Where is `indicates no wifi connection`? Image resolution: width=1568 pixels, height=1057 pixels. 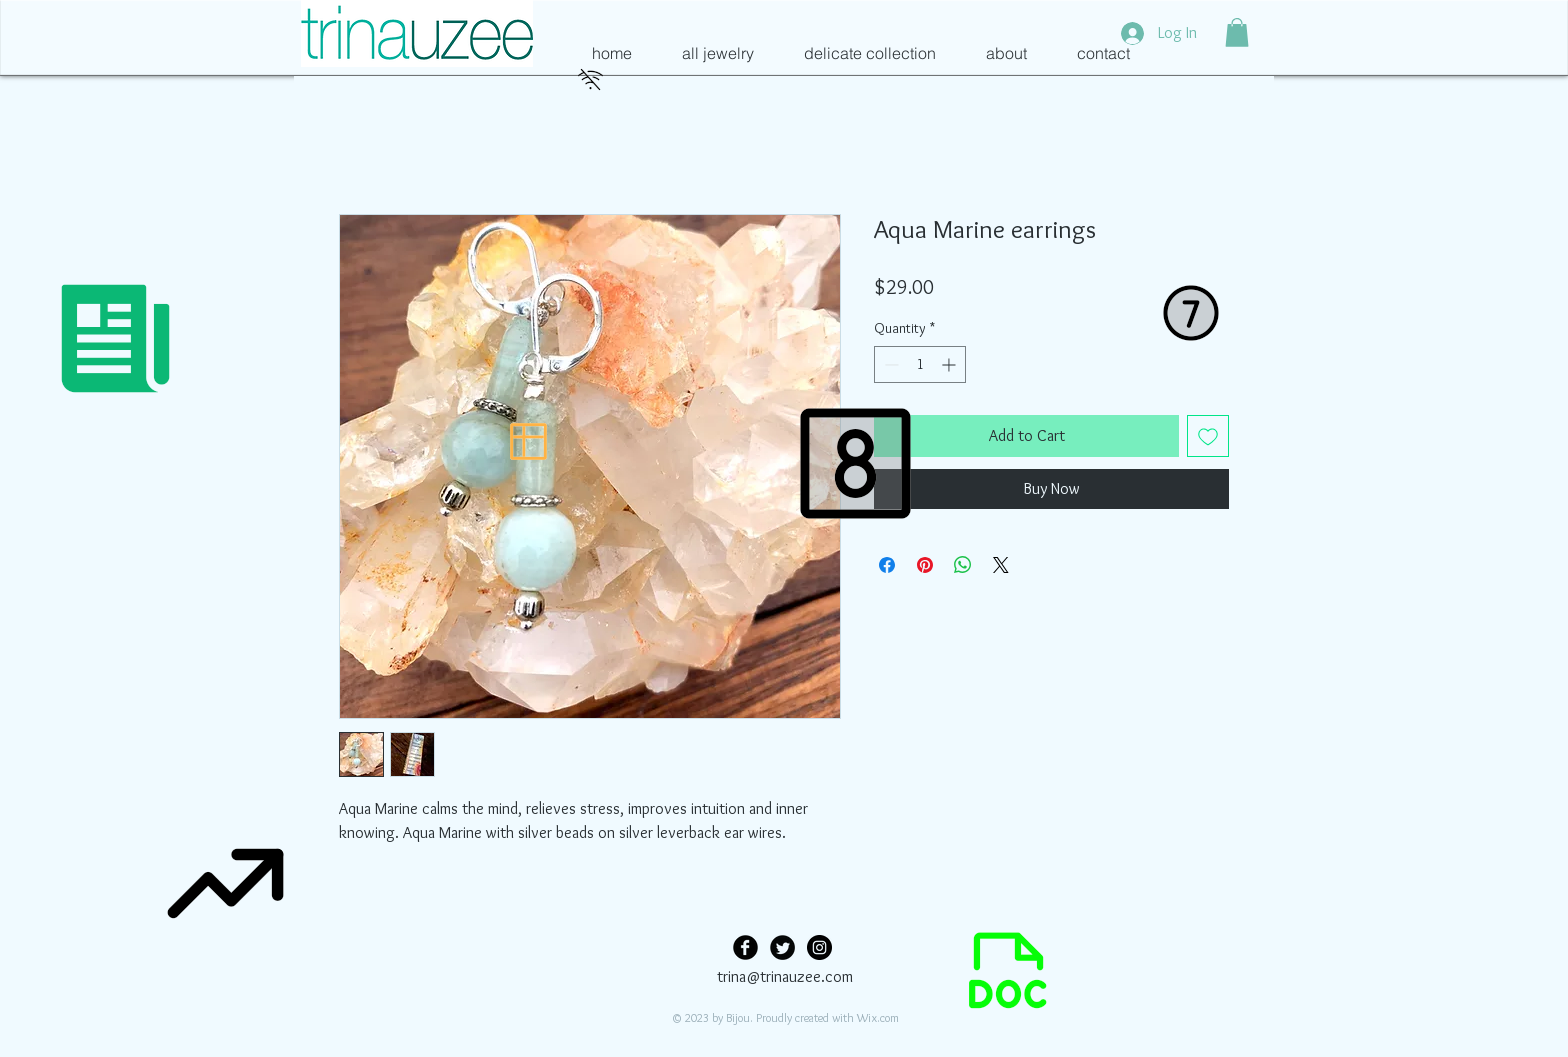 indicates no wifi connection is located at coordinates (590, 79).